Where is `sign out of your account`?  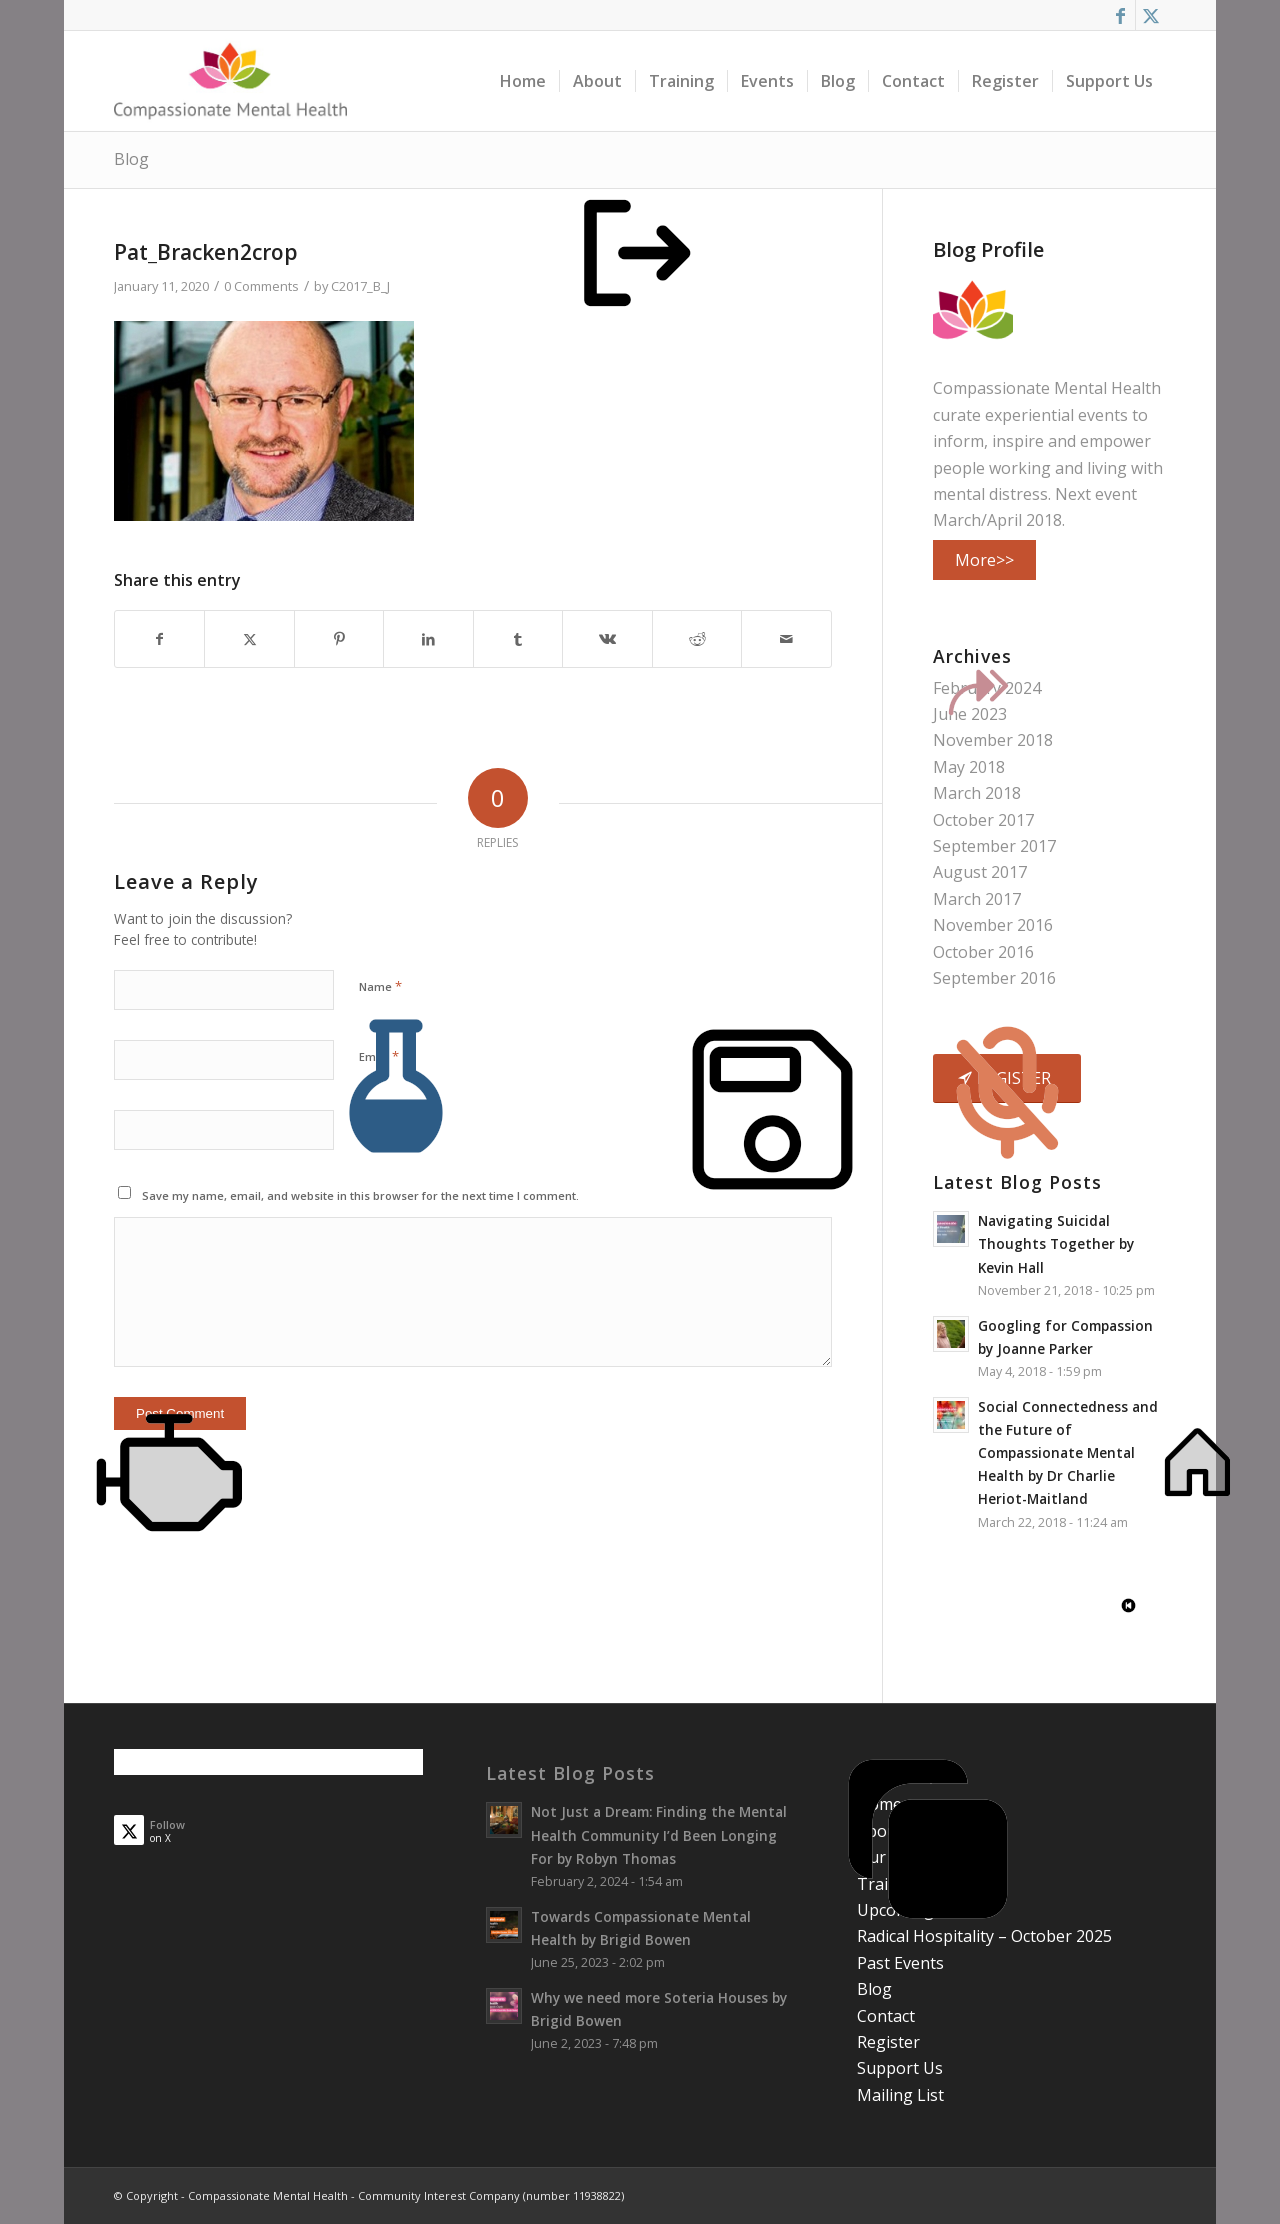
sign out of your account is located at coordinates (633, 253).